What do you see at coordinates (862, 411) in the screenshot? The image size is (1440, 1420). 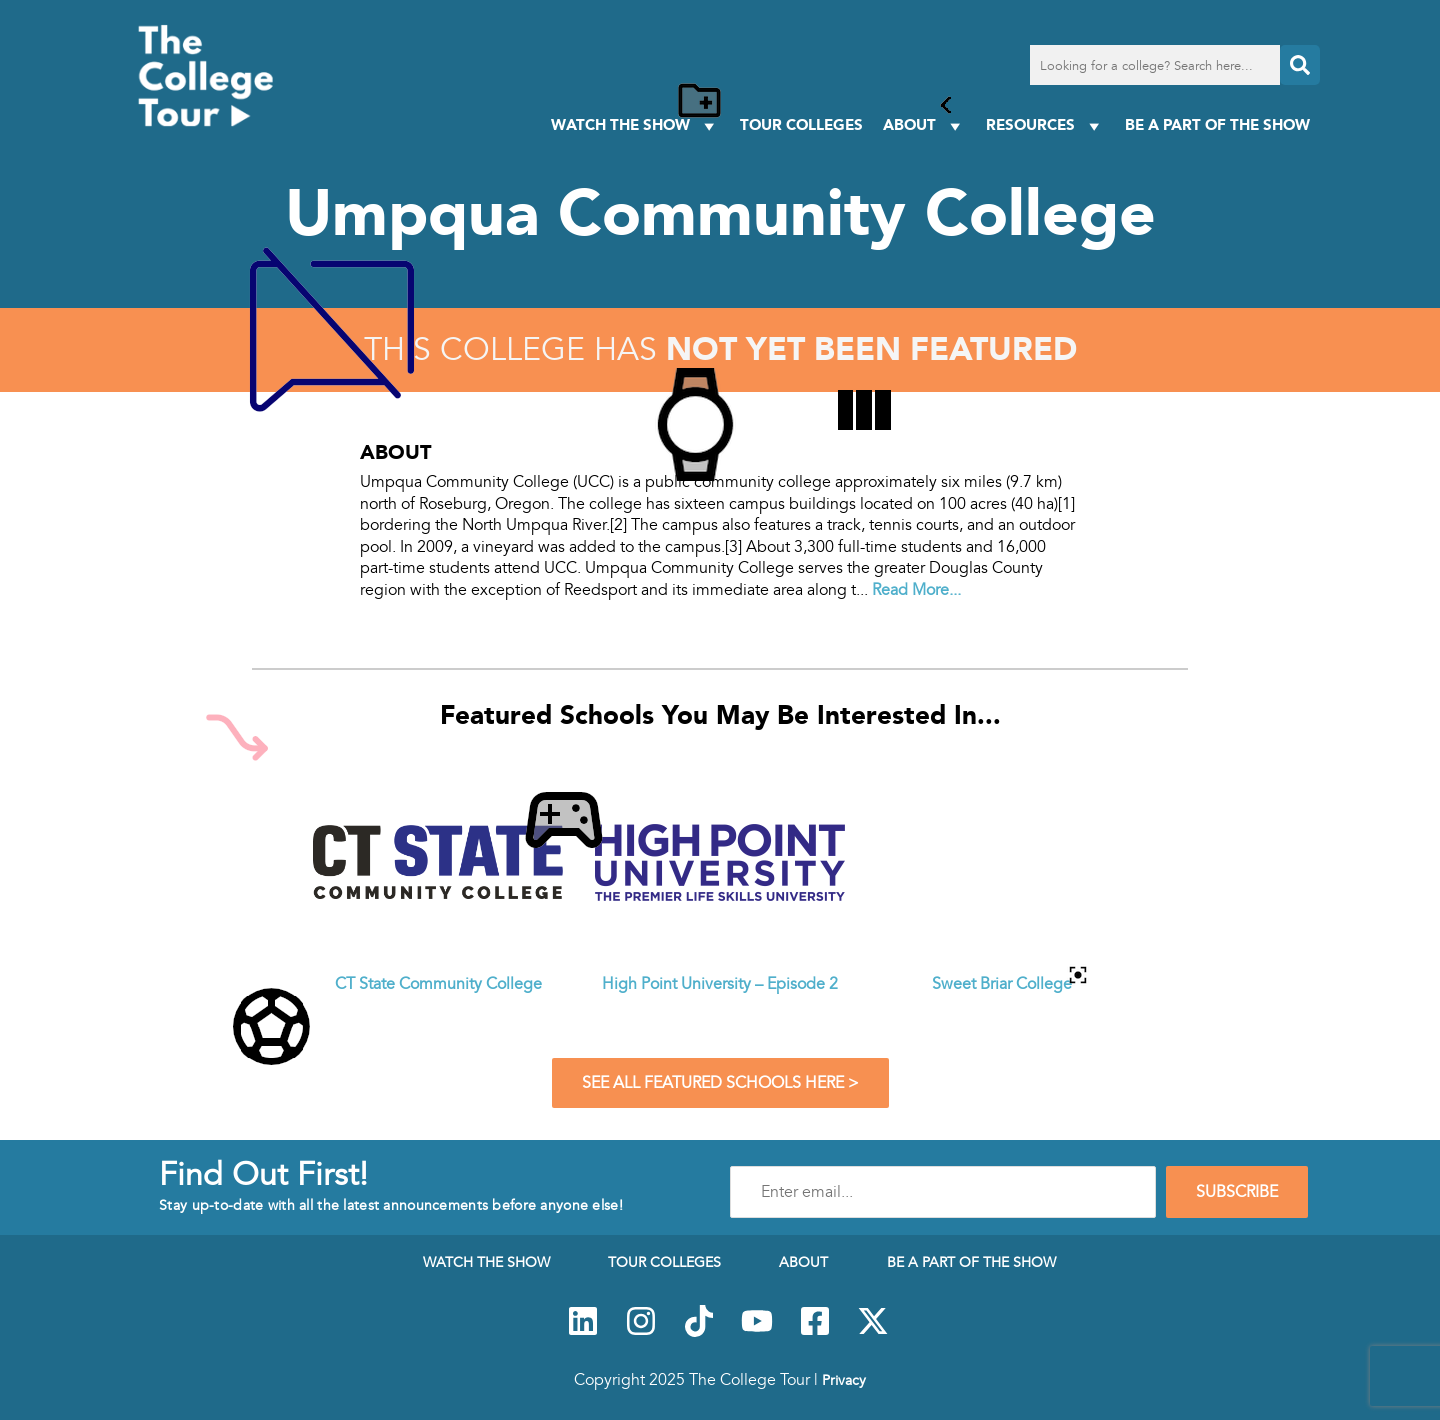 I see `switch to column view layout` at bounding box center [862, 411].